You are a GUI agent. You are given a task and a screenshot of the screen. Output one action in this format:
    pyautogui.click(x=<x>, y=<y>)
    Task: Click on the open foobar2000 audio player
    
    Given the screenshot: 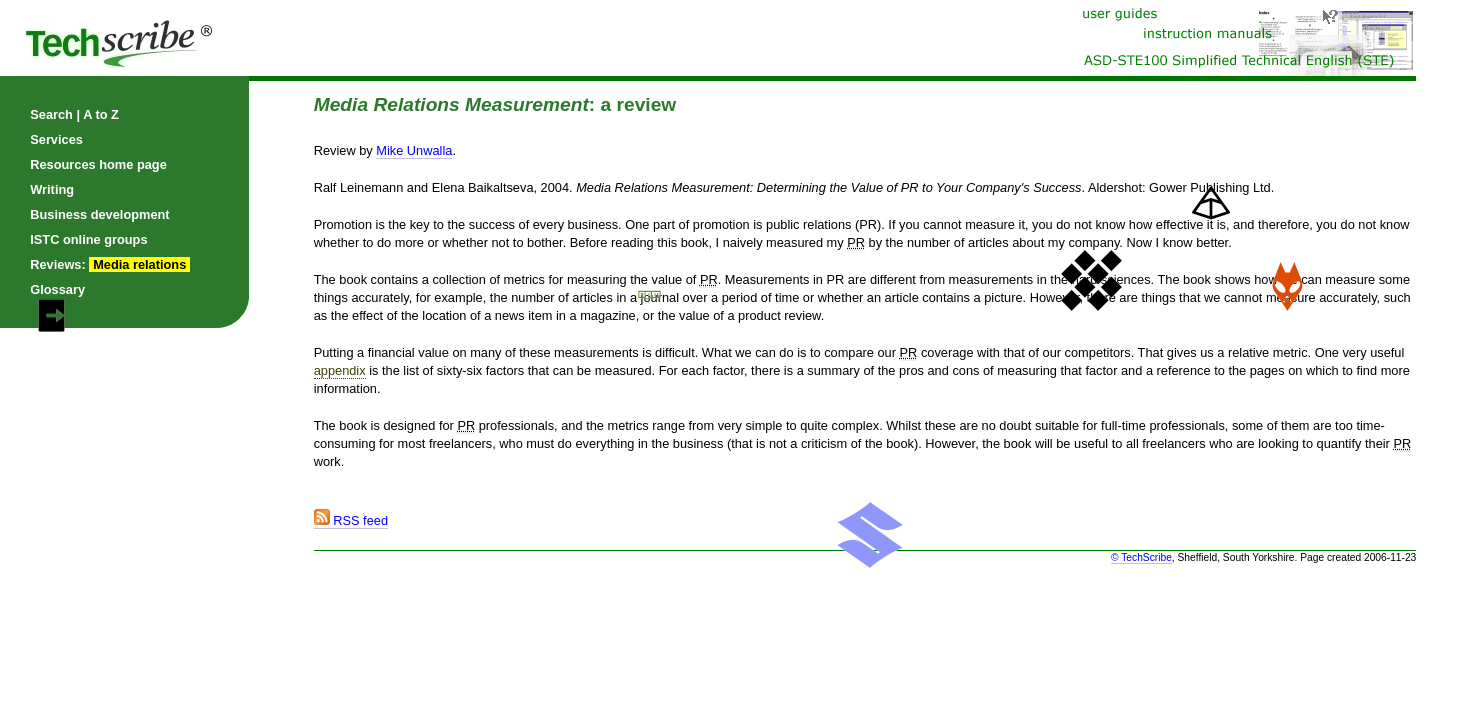 What is the action you would take?
    pyautogui.click(x=1287, y=286)
    